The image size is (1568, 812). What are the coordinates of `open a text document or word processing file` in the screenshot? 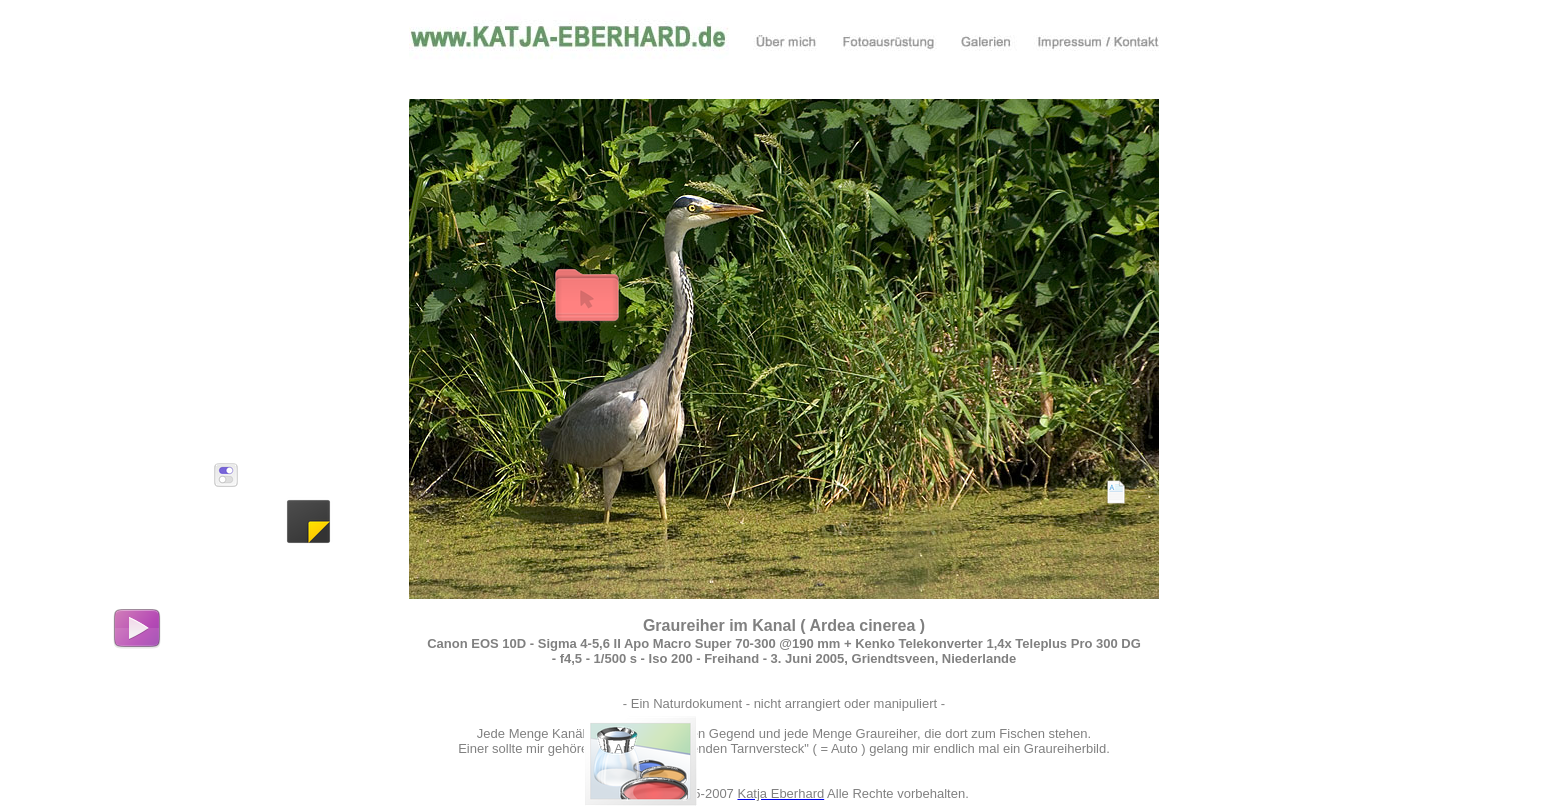 It's located at (1116, 492).